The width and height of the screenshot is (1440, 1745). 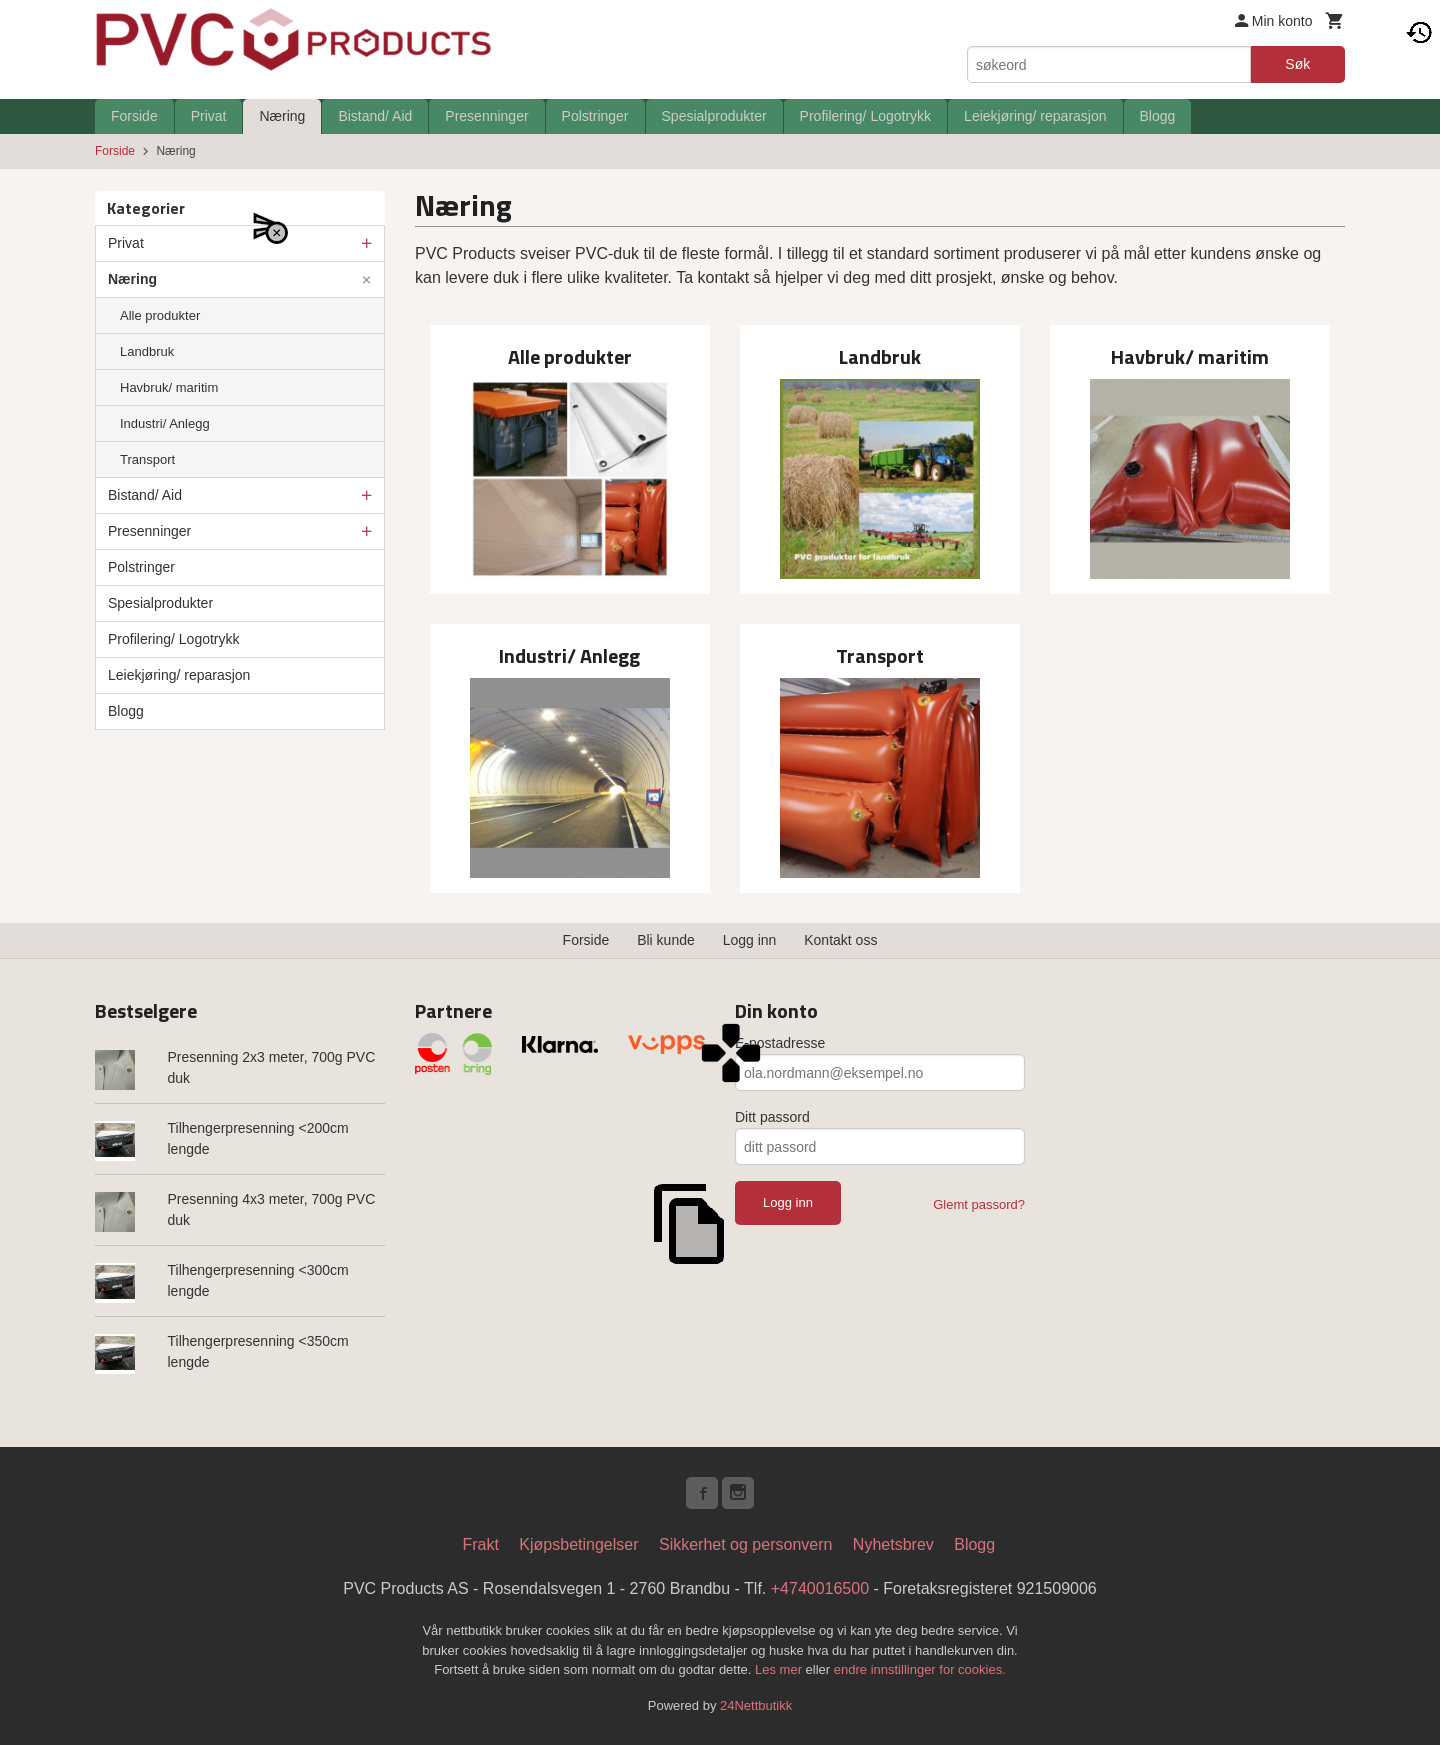 What do you see at coordinates (270, 226) in the screenshot?
I see `cancel a scheduled message` at bounding box center [270, 226].